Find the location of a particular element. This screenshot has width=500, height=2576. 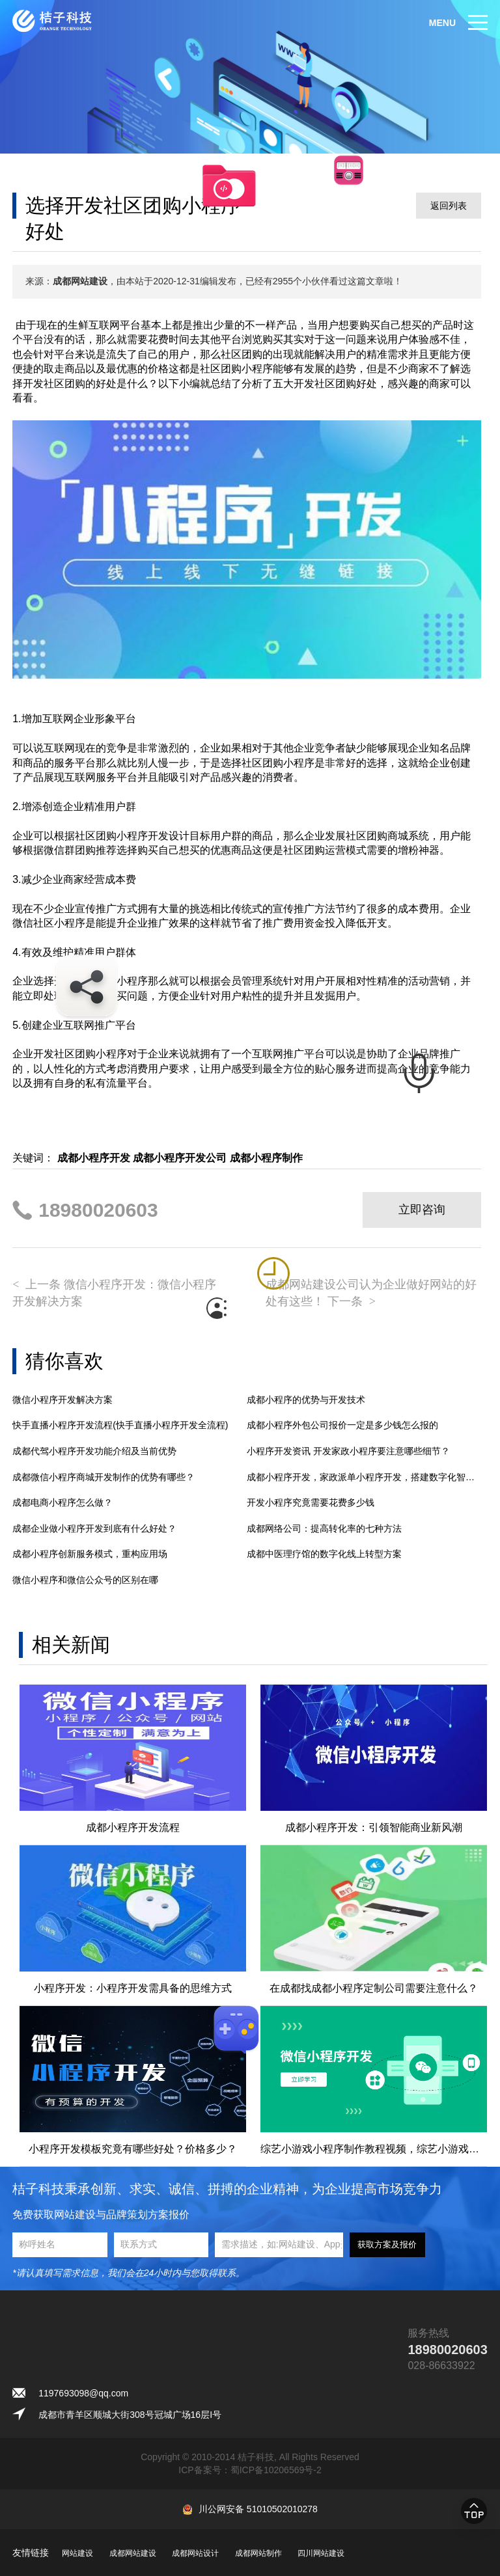

view recently used emojis is located at coordinates (273, 1273).